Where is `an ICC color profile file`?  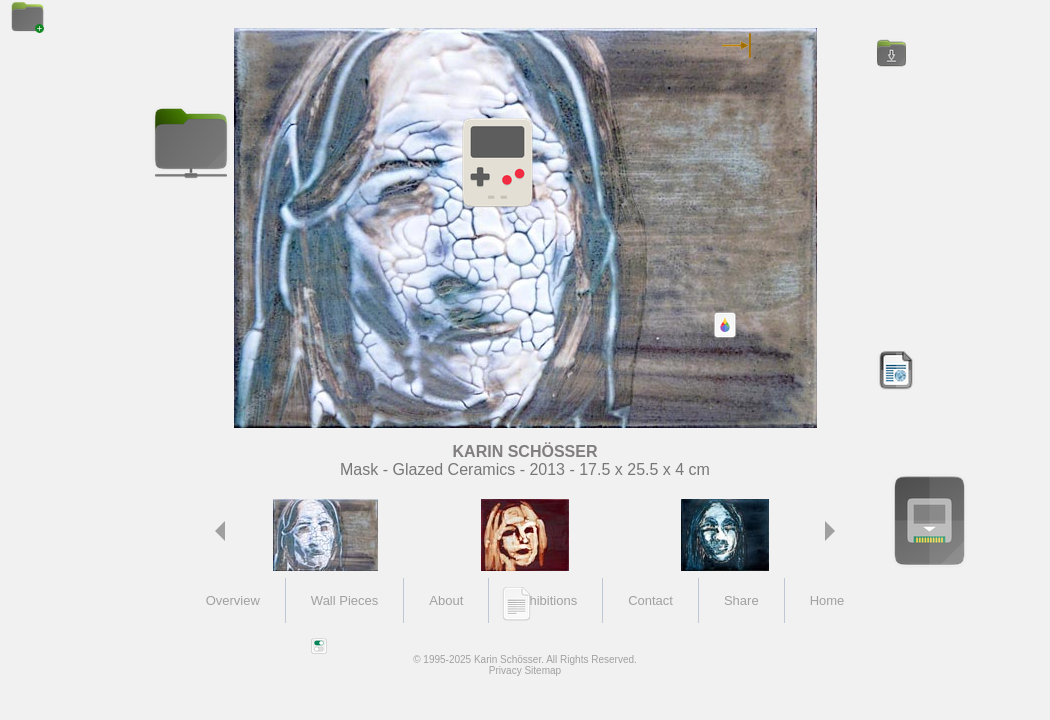
an ICC color profile file is located at coordinates (725, 325).